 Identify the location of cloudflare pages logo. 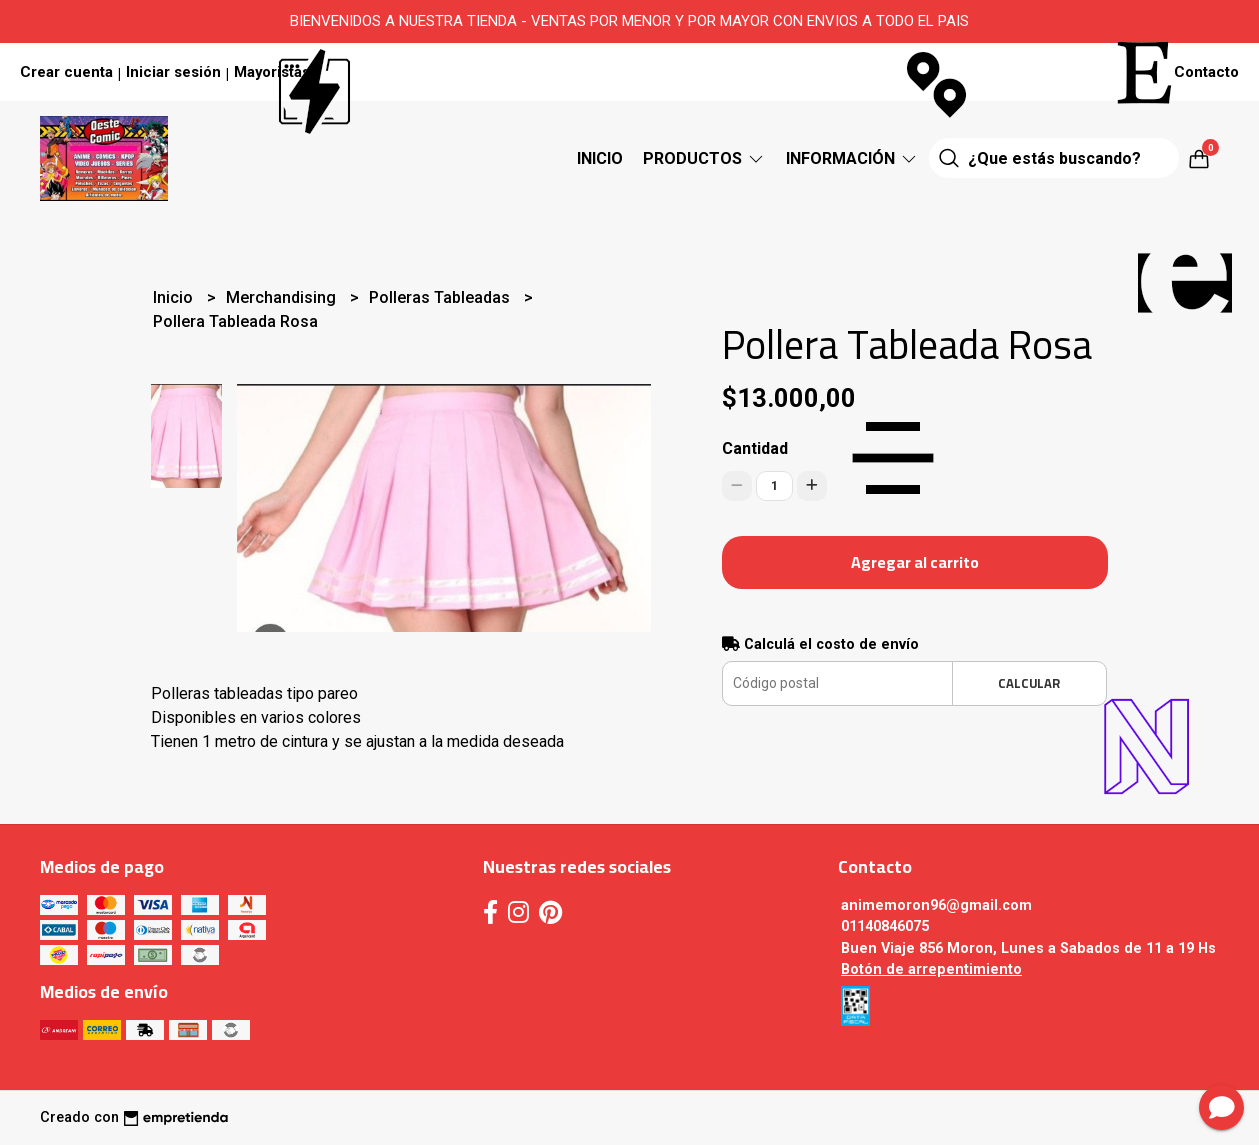
(314, 91).